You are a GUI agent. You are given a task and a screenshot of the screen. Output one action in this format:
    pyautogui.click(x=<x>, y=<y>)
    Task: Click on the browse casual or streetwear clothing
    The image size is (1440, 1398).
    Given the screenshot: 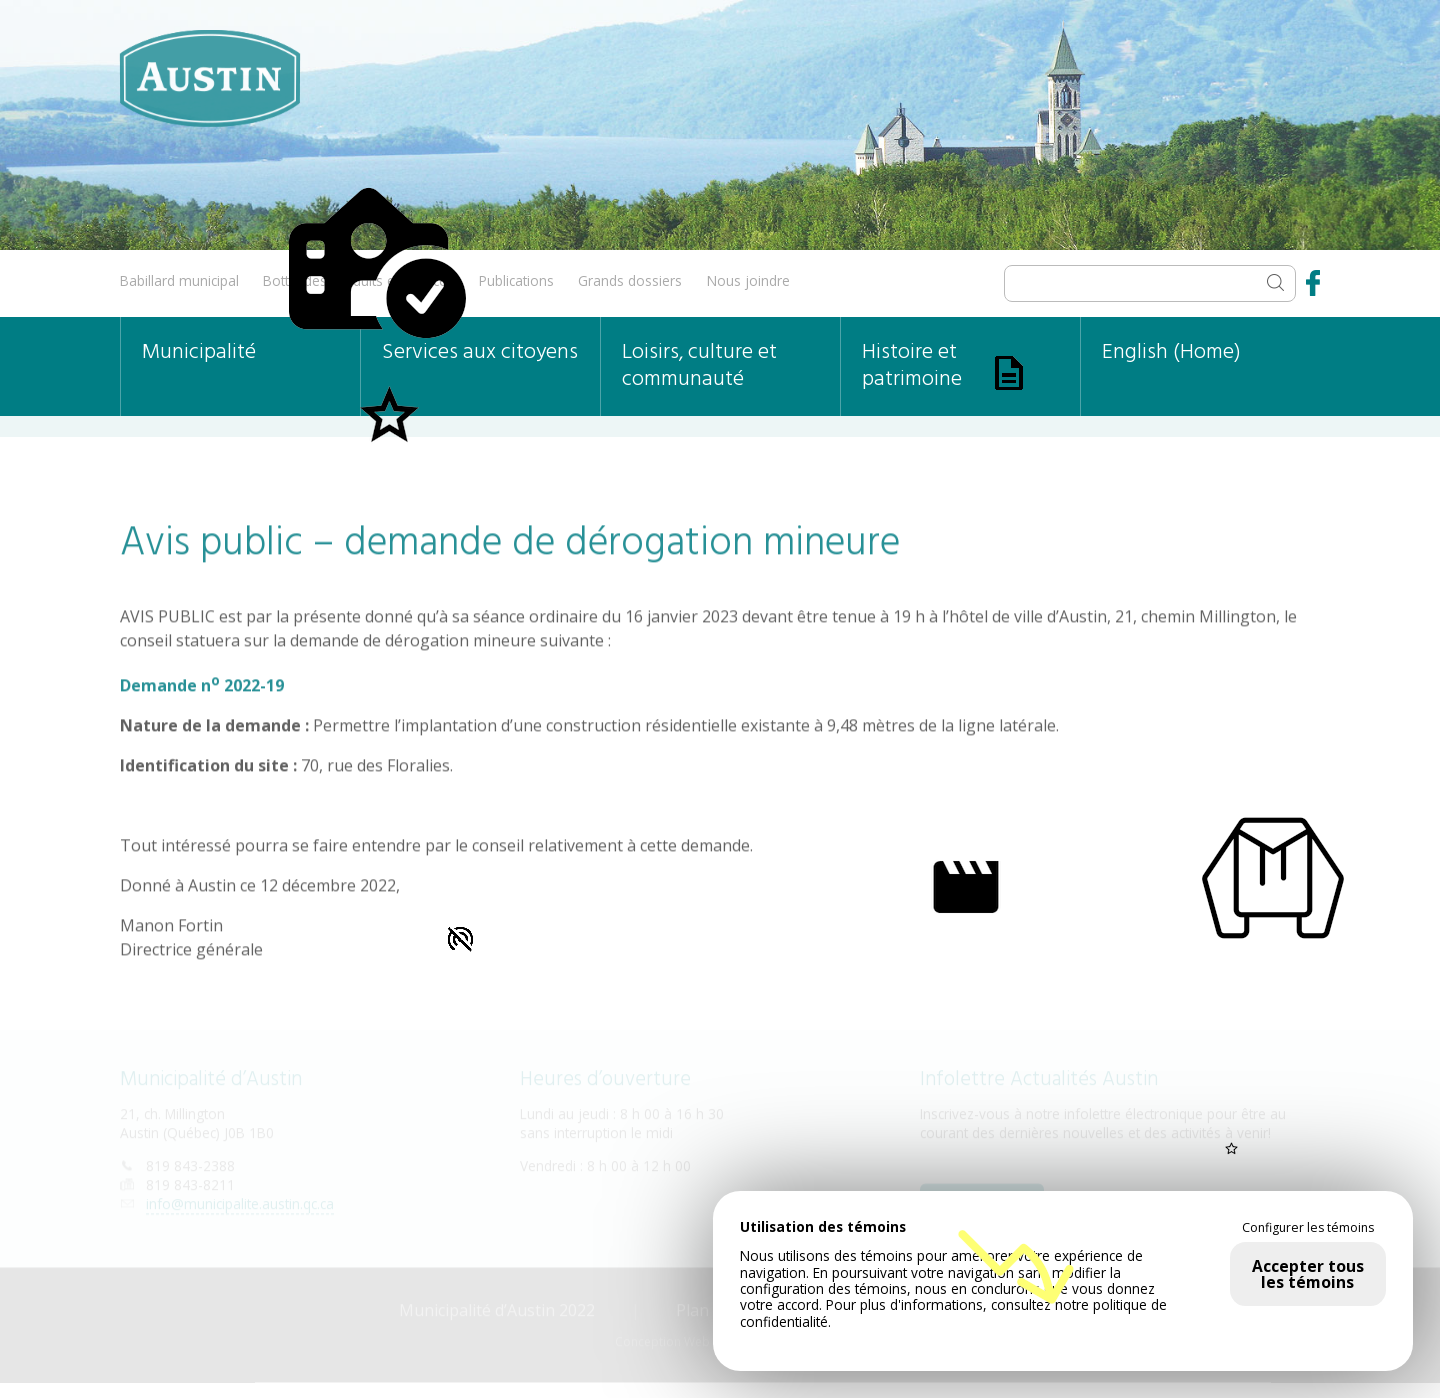 What is the action you would take?
    pyautogui.click(x=1273, y=878)
    